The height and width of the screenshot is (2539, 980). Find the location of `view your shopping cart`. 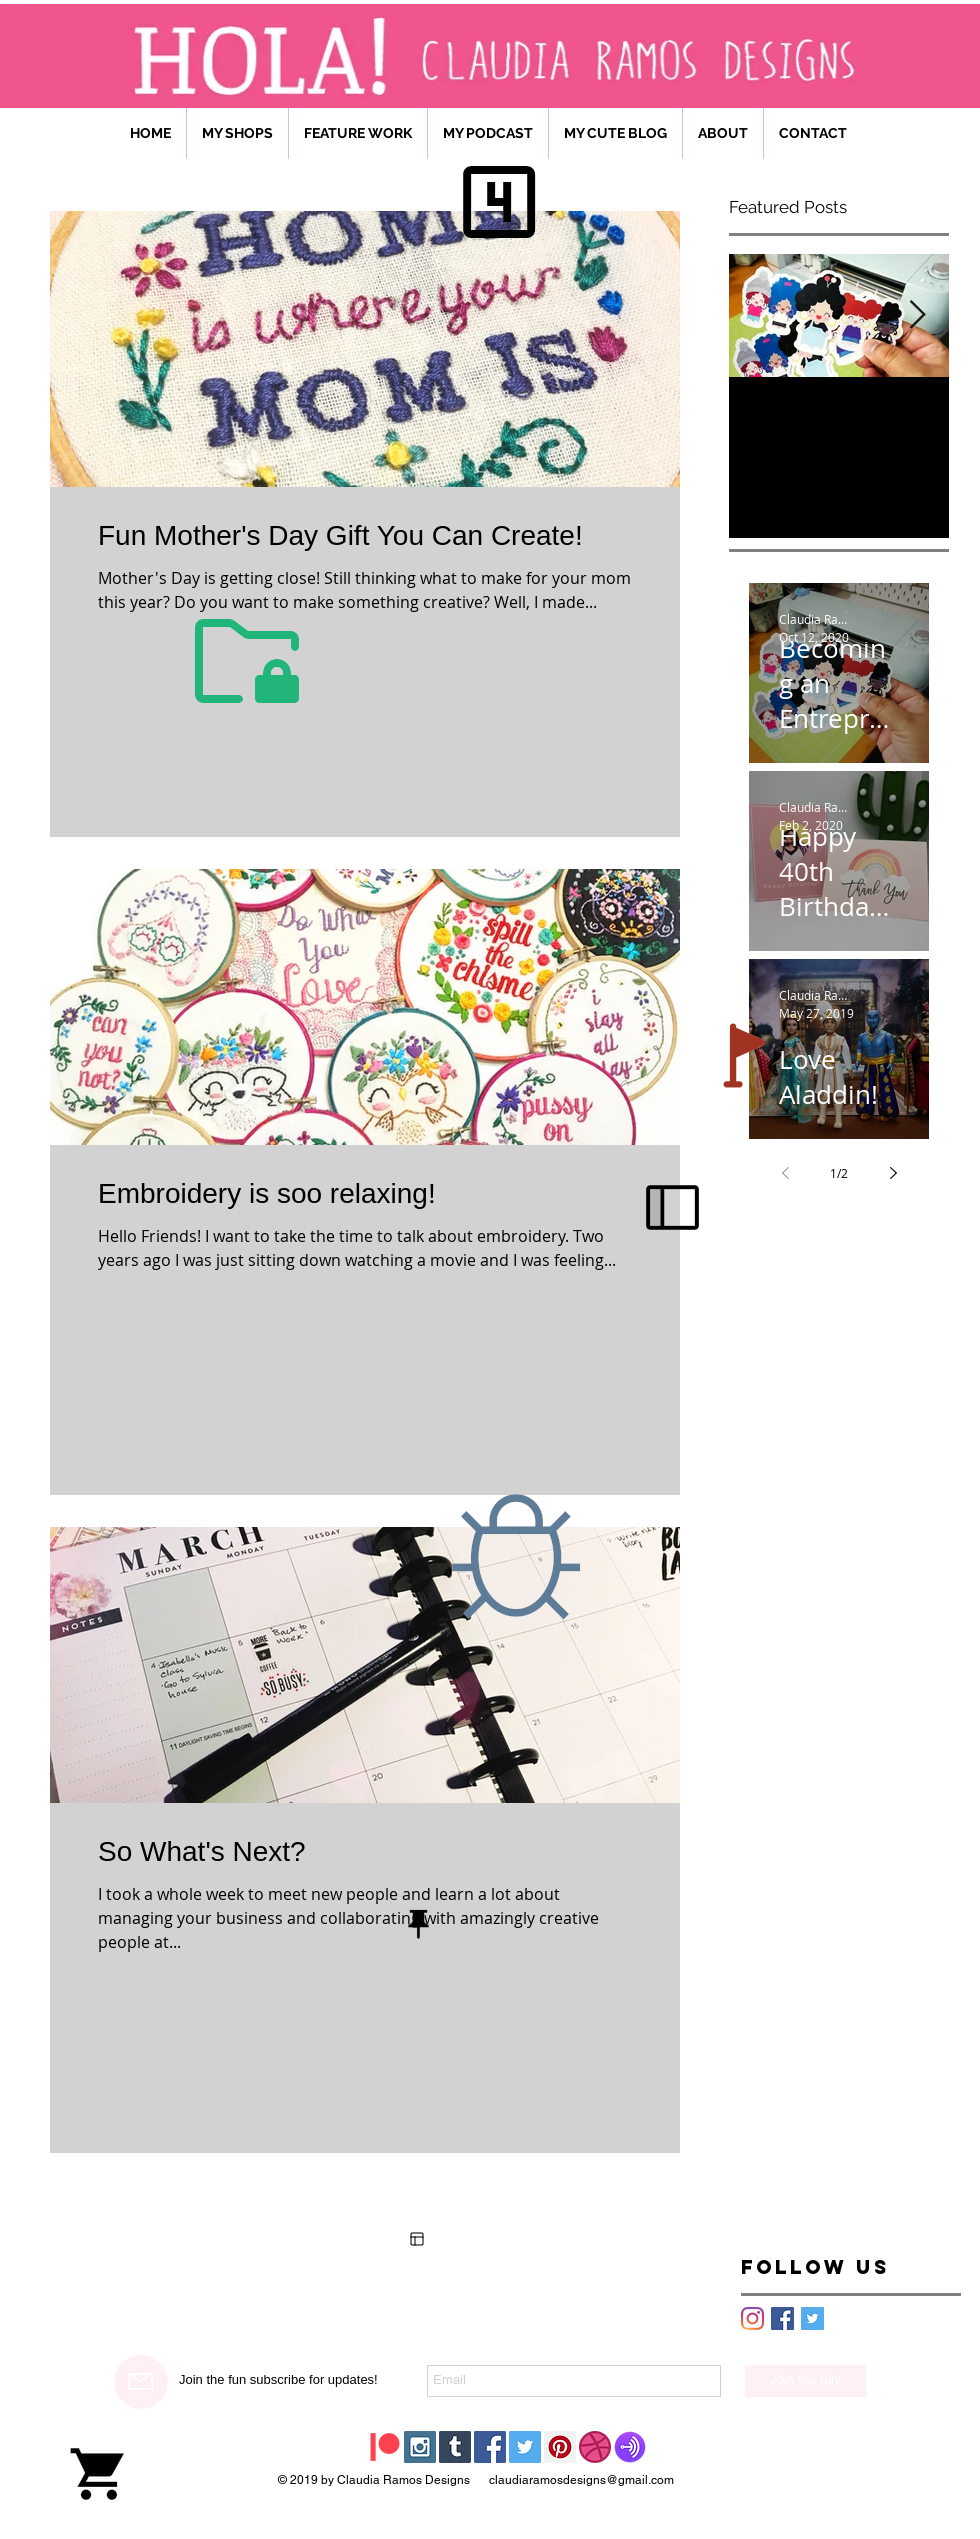

view your shopping cart is located at coordinates (99, 2474).